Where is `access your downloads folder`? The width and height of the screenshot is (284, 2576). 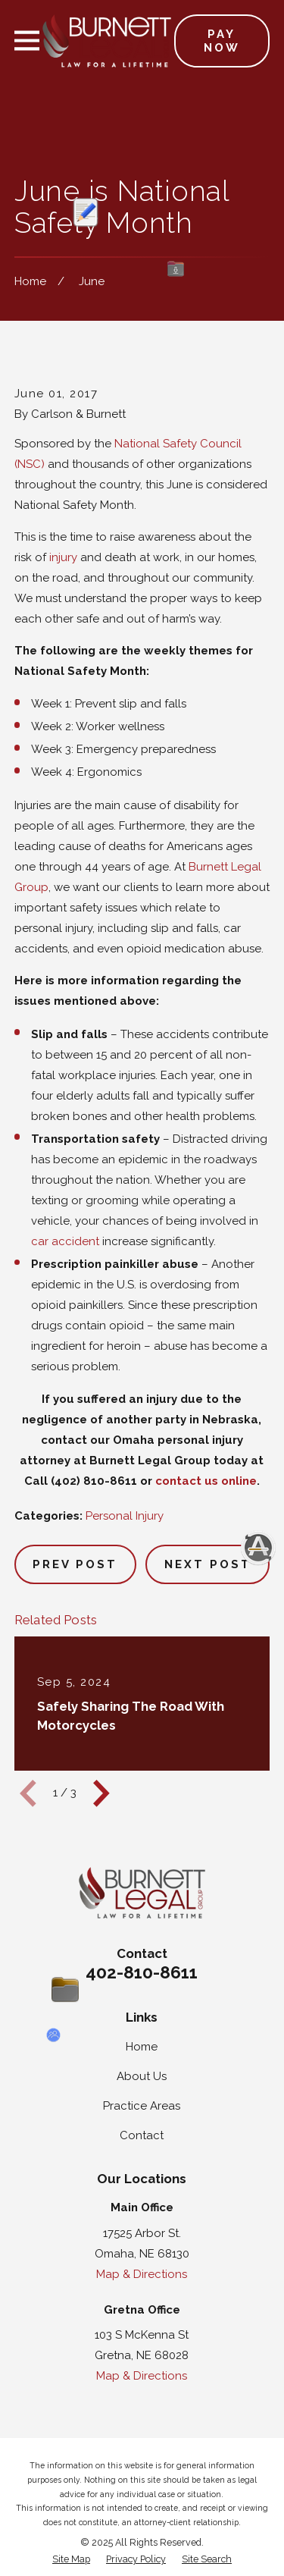
access your downloads folder is located at coordinates (176, 268).